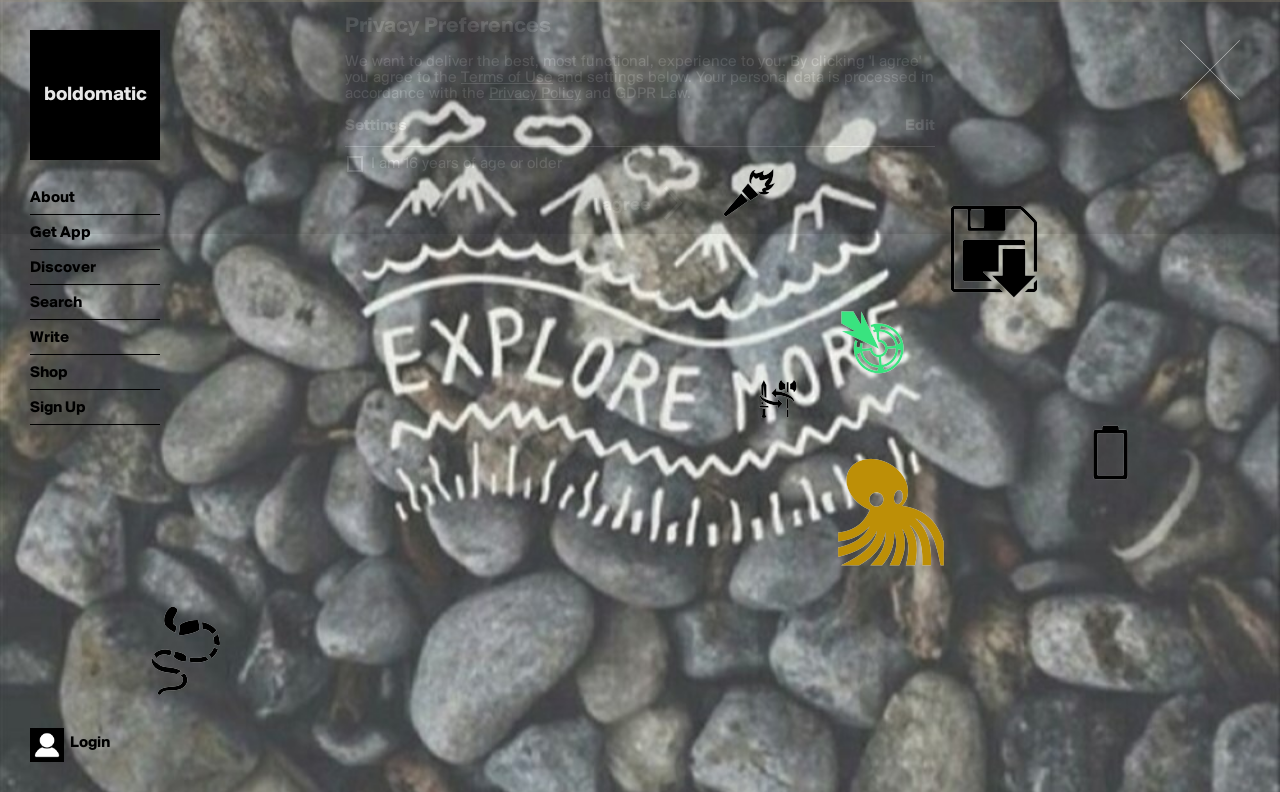 This screenshot has width=1280, height=792. I want to click on squid or octopus creature icon for a game, so click(891, 512).